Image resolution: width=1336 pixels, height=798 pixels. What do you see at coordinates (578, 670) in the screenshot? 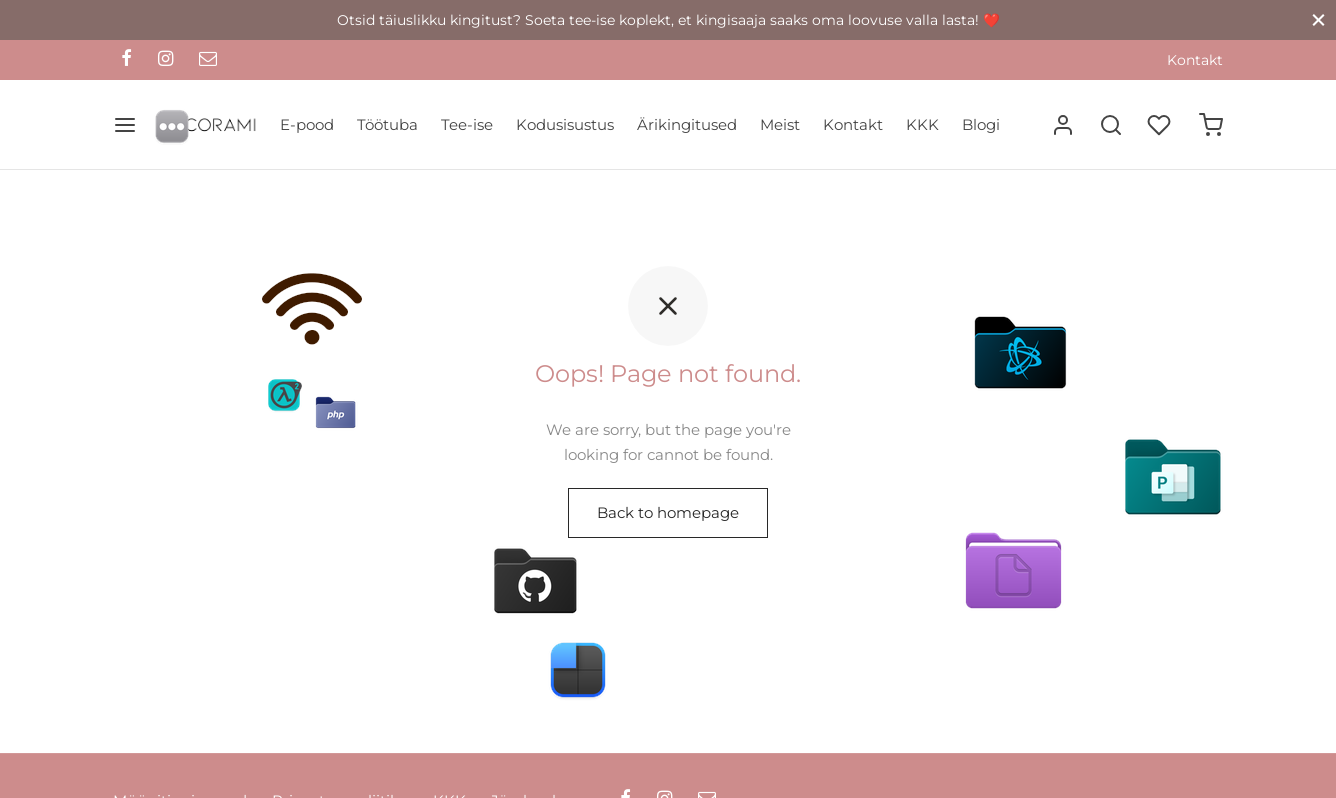
I see `switch between virtual desktops or workspaces` at bounding box center [578, 670].